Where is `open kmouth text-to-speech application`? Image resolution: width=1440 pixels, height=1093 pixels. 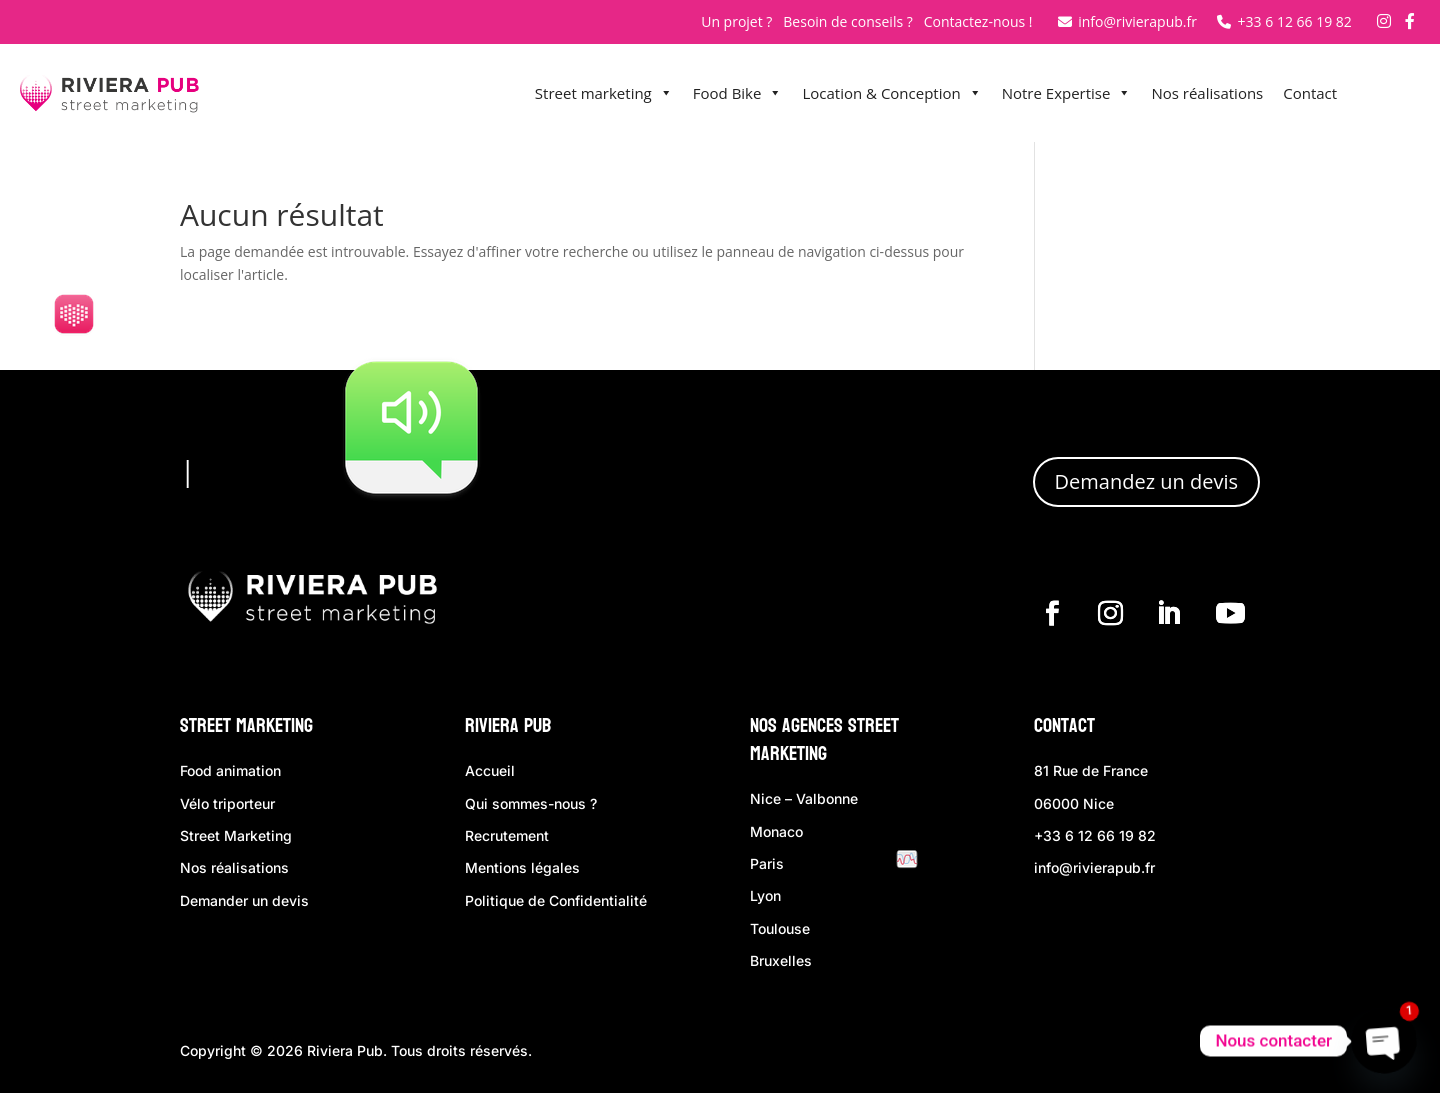 open kmouth text-to-speech application is located at coordinates (411, 427).